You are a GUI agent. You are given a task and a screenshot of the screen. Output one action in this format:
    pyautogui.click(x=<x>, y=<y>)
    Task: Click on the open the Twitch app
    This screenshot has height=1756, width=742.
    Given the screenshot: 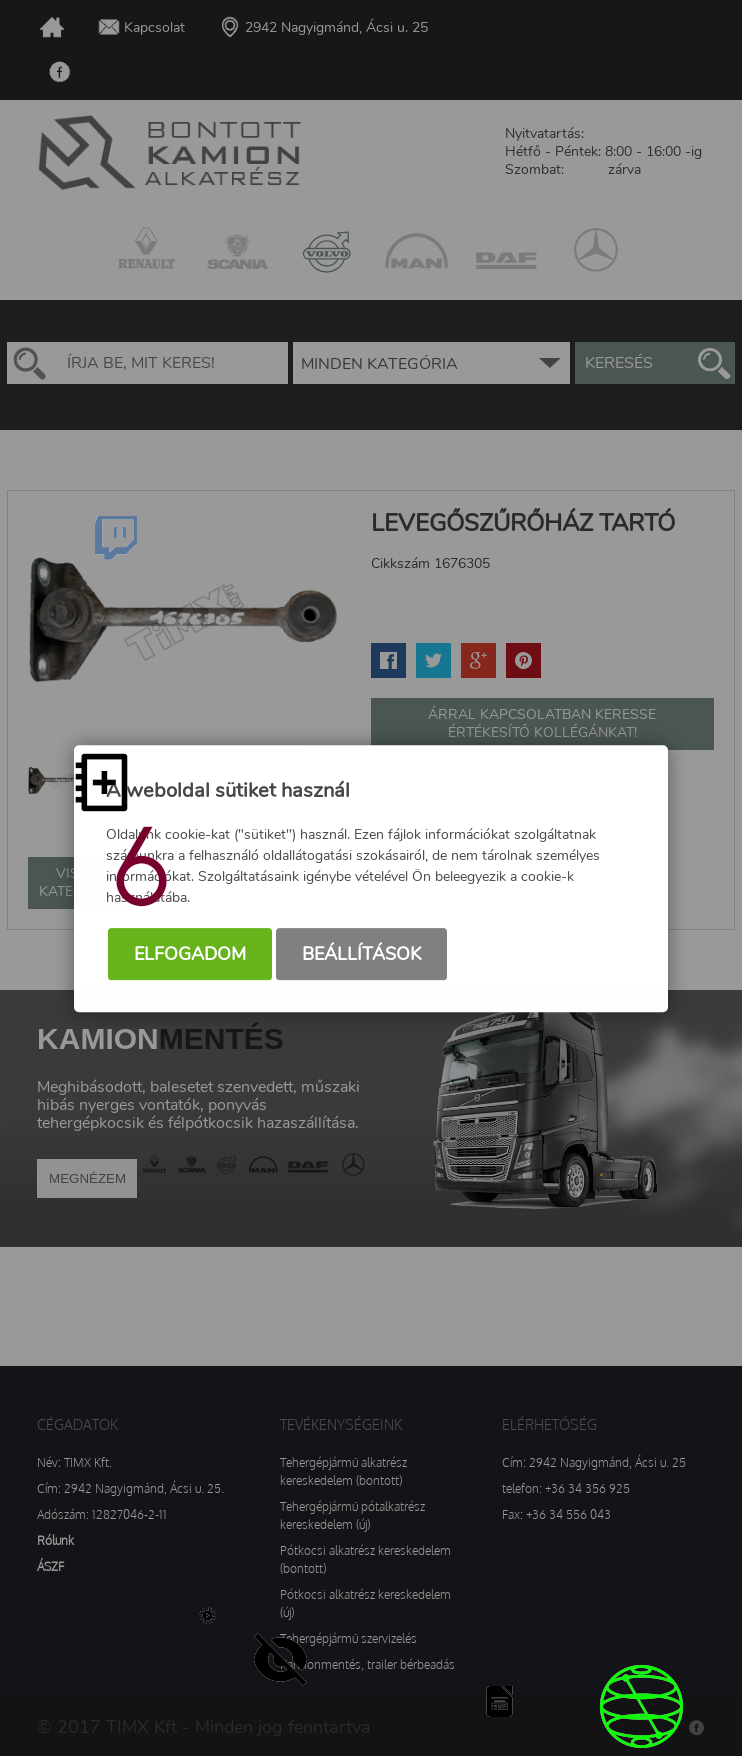 What is the action you would take?
    pyautogui.click(x=116, y=537)
    